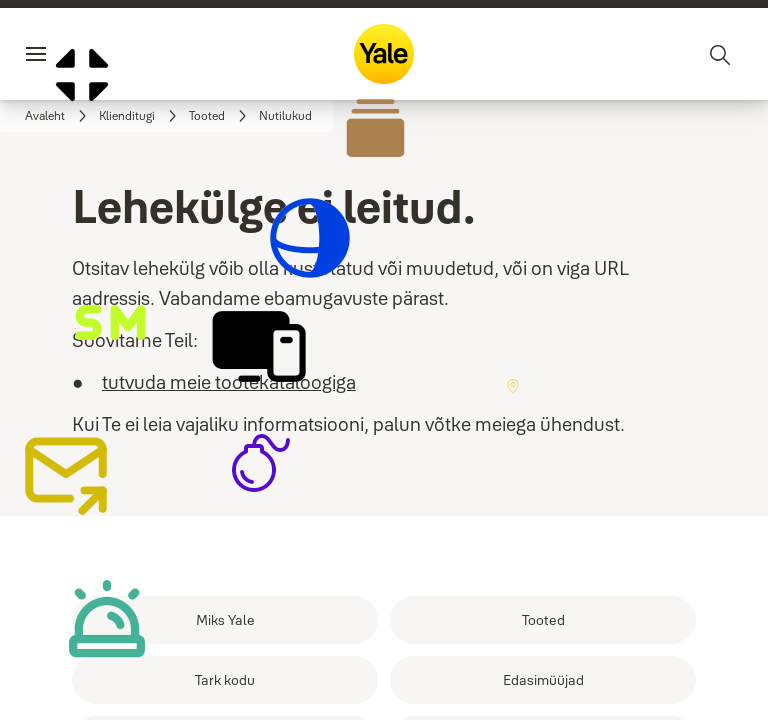 The image size is (768, 720). What do you see at coordinates (82, 75) in the screenshot?
I see `exit fullscreen mode` at bounding box center [82, 75].